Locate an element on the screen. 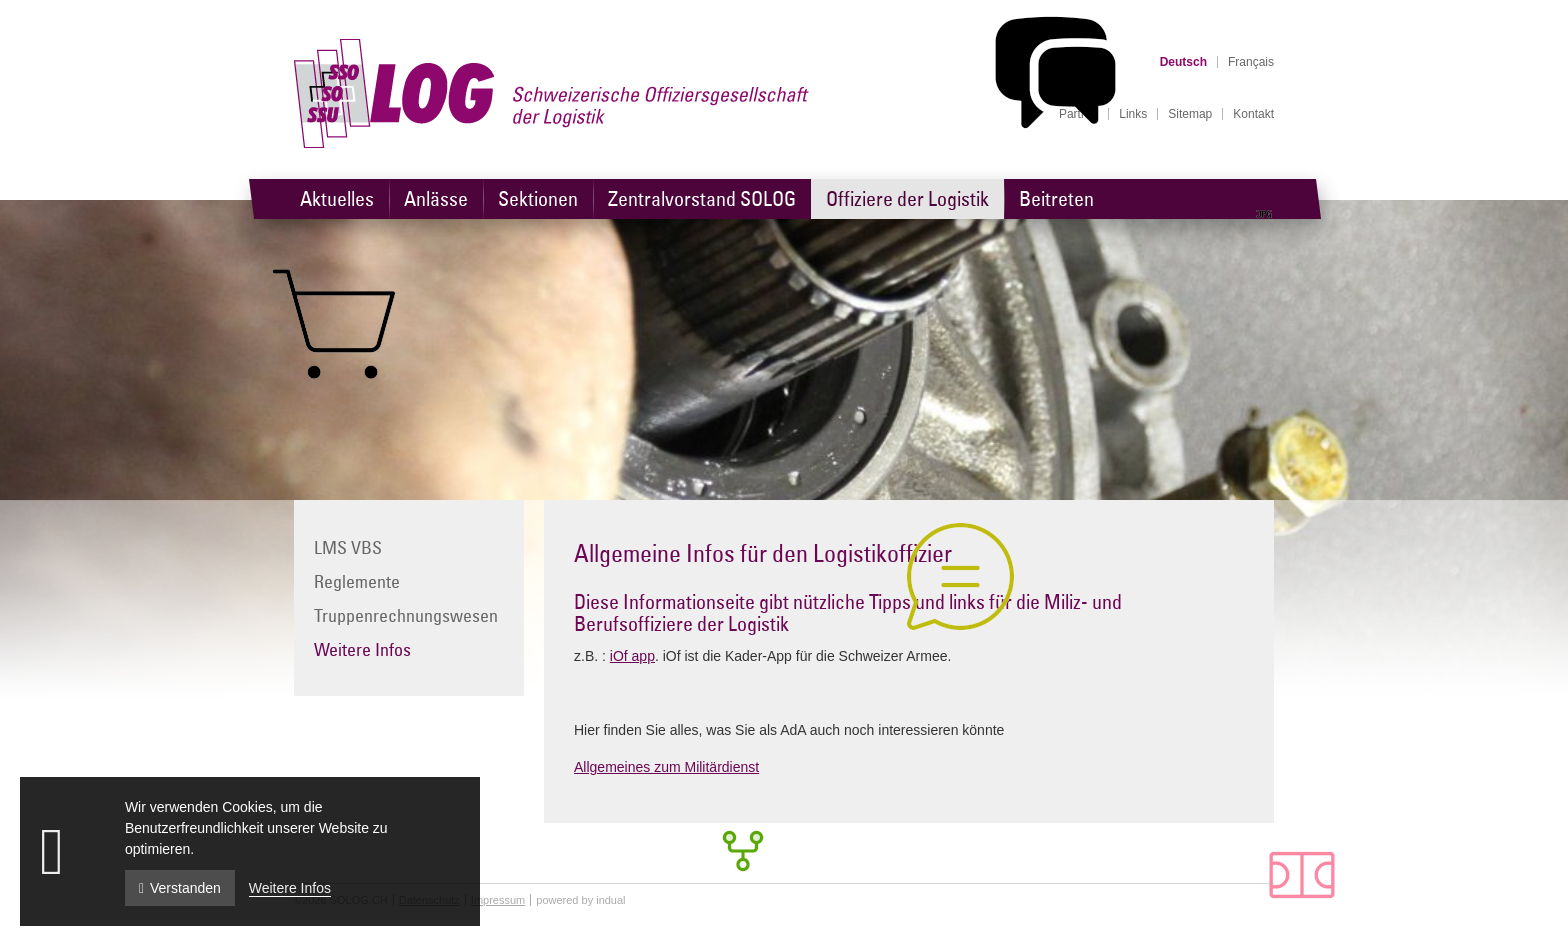 The image size is (1568, 946). indicates a JPG image file type is located at coordinates (1264, 214).